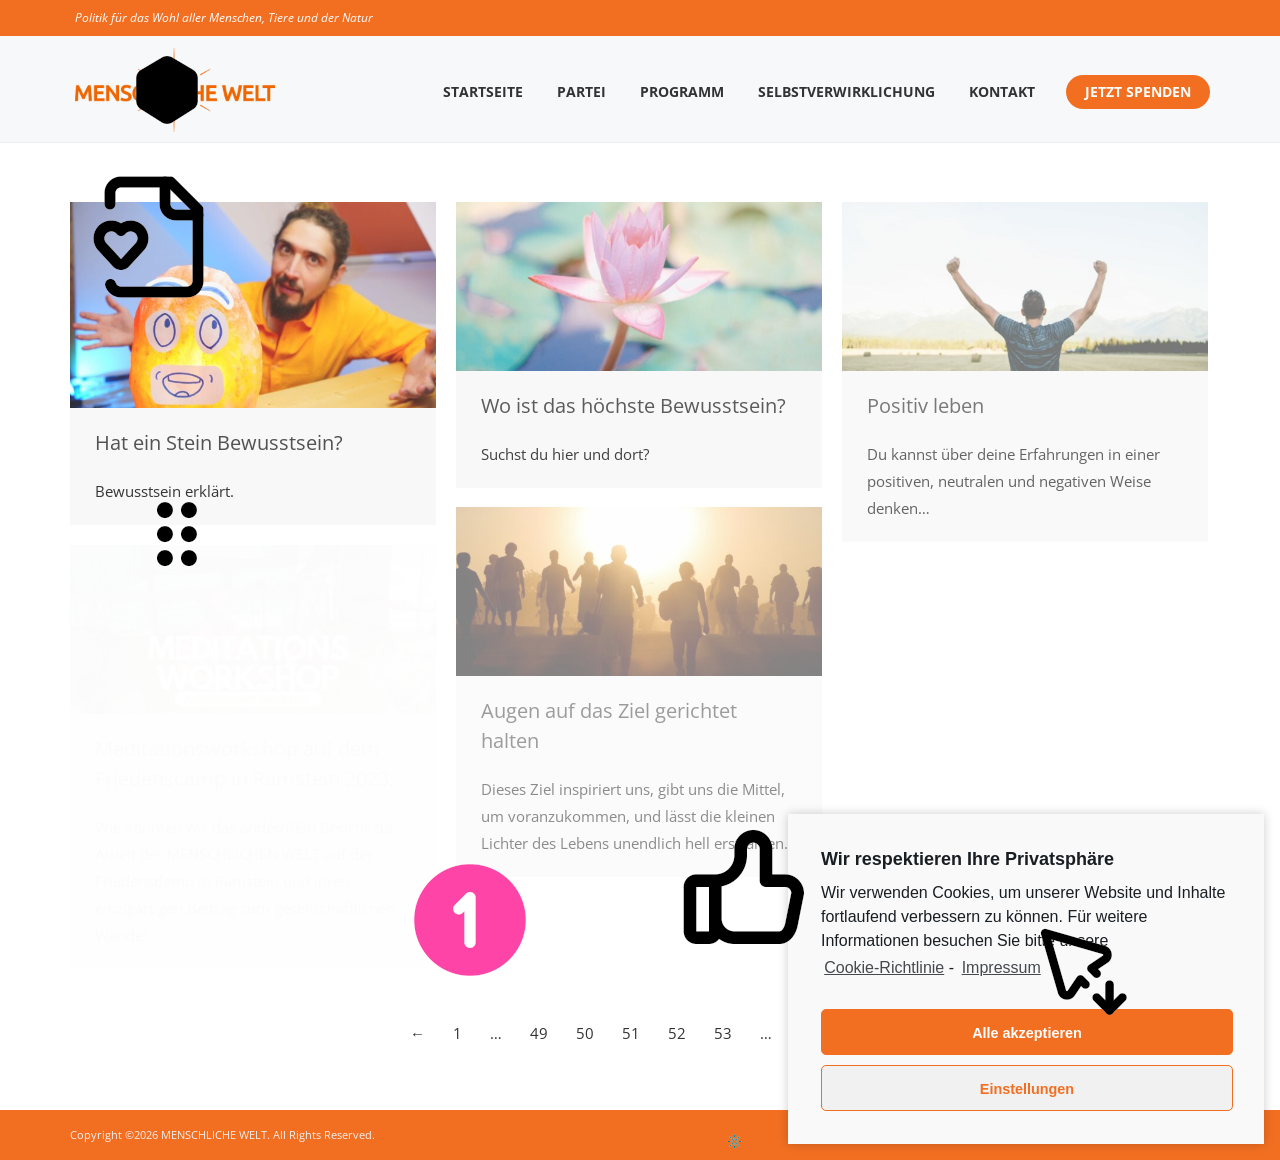 The image size is (1280, 1160). Describe the element at coordinates (470, 920) in the screenshot. I see `indicates the first step in a sequence or process` at that location.